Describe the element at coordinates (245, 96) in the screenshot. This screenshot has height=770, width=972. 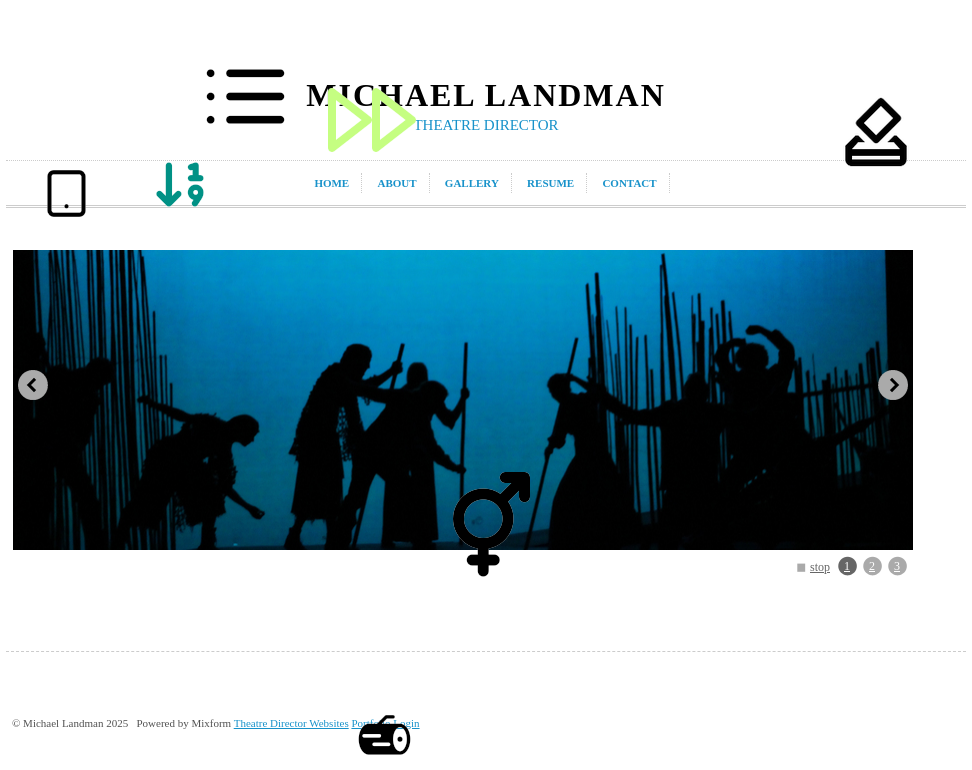
I see `view items in list format` at that location.